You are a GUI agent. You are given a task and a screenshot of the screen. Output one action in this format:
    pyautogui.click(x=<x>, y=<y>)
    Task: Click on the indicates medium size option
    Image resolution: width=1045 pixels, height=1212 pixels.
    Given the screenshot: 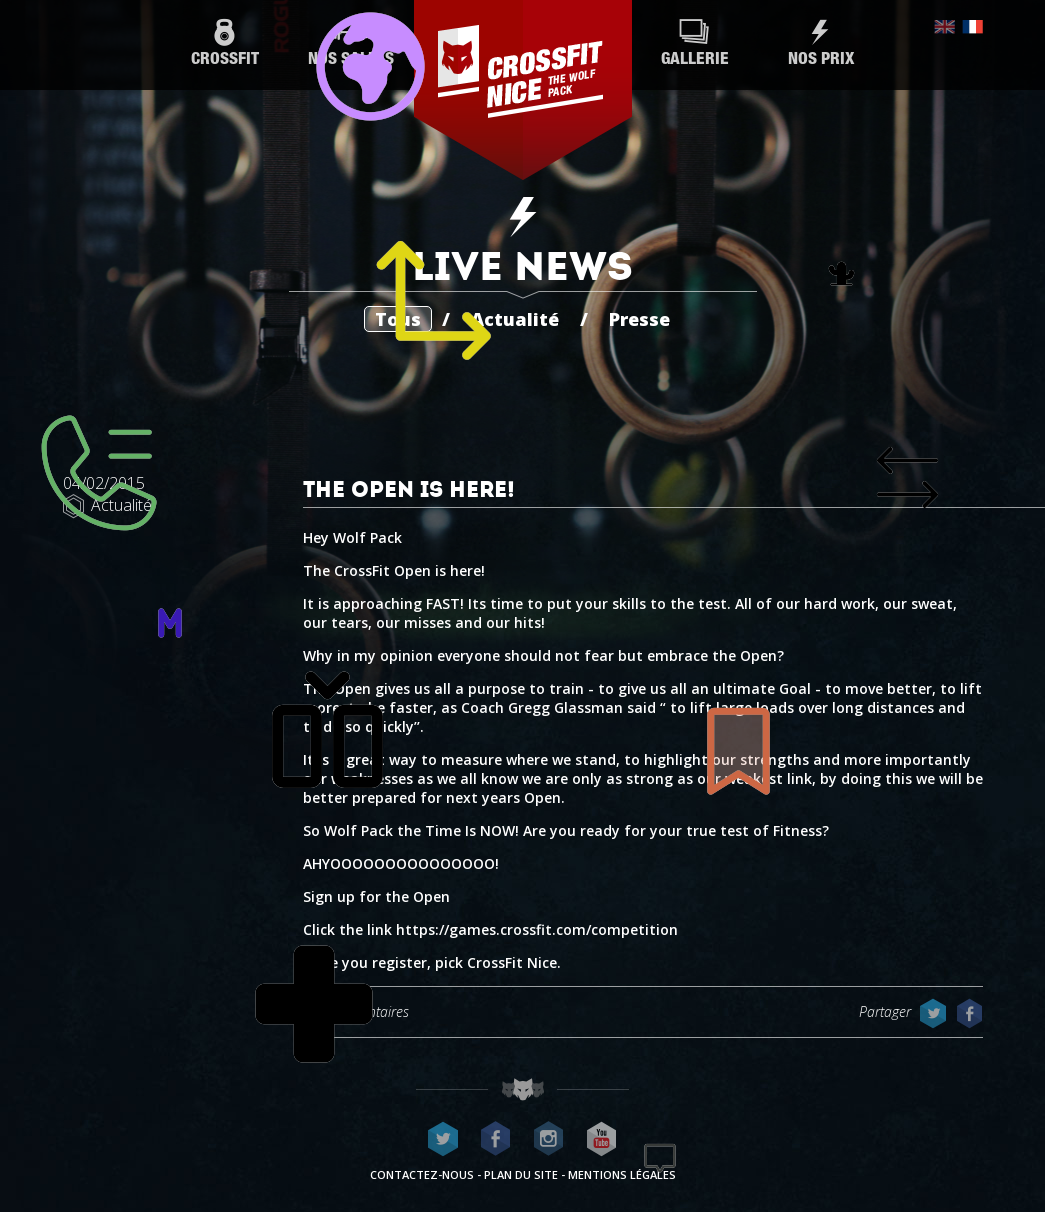 What is the action you would take?
    pyautogui.click(x=170, y=623)
    